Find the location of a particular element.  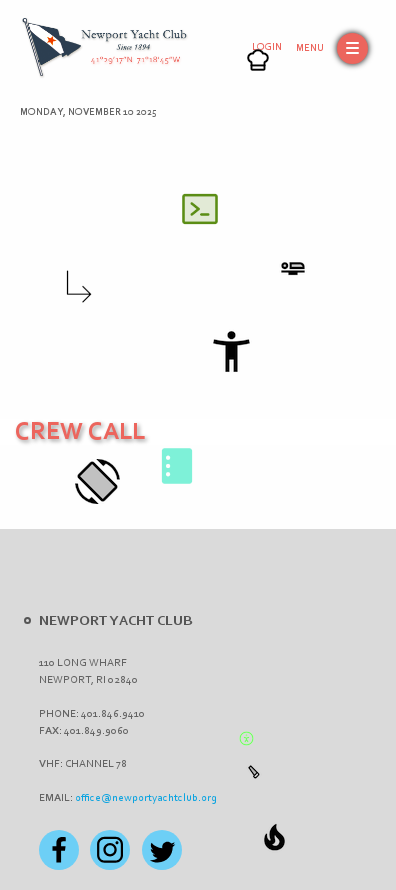

open terminal or command line interface is located at coordinates (200, 209).